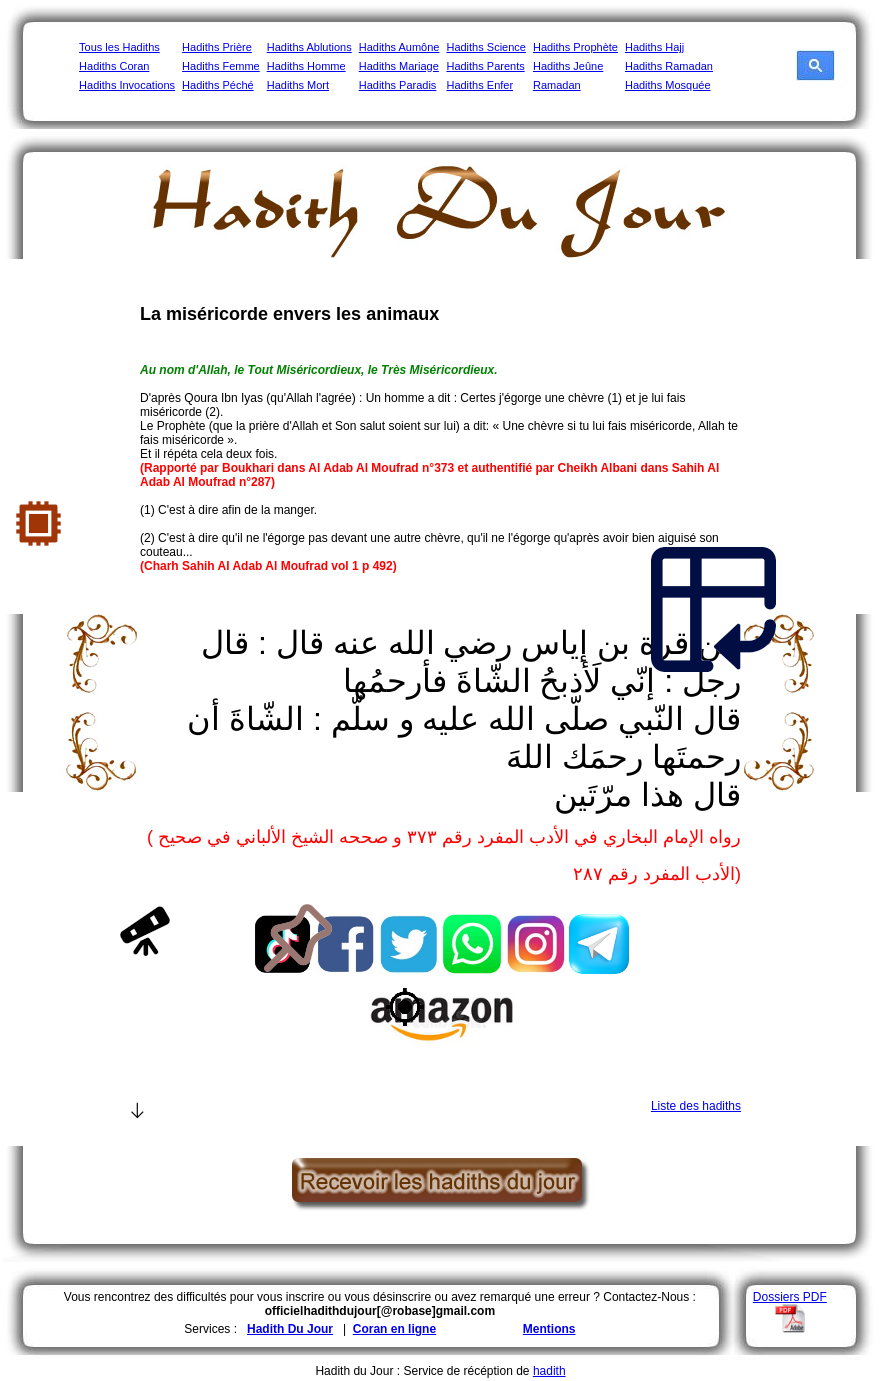 This screenshot has height=1381, width=881. Describe the element at coordinates (713, 609) in the screenshot. I see `pivot table column in spreadsheet view` at that location.